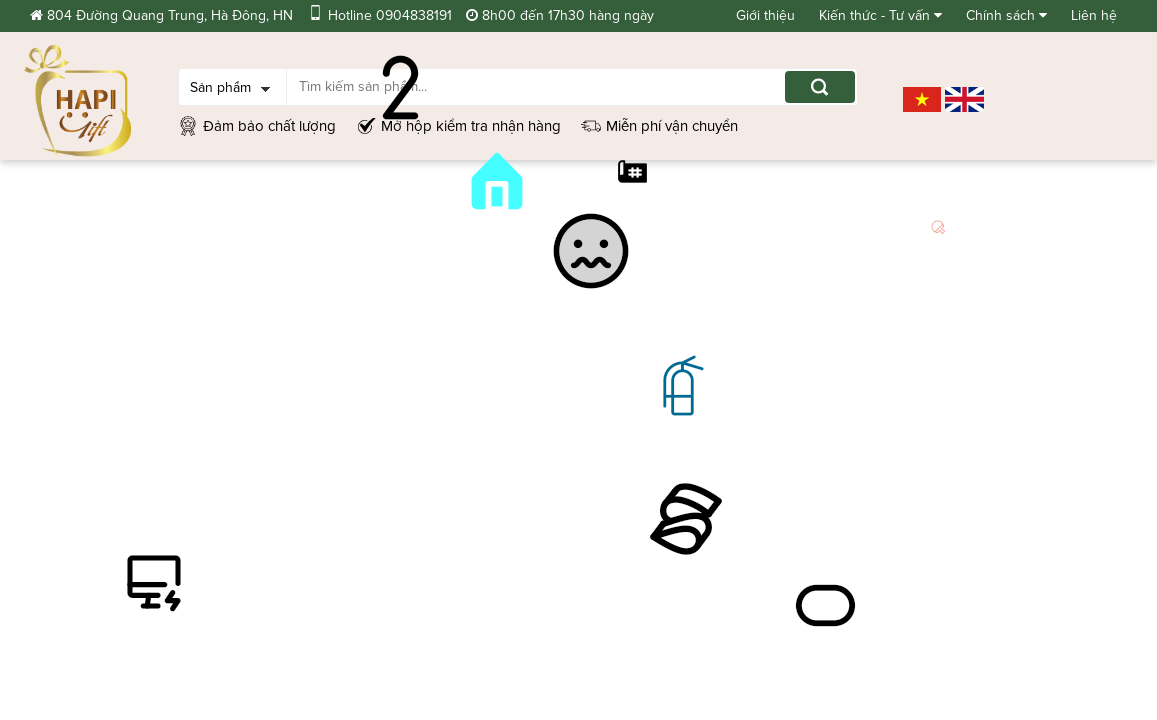 This screenshot has height=720, width=1157. Describe the element at coordinates (825, 605) in the screenshot. I see `medication or pill tracker` at that location.